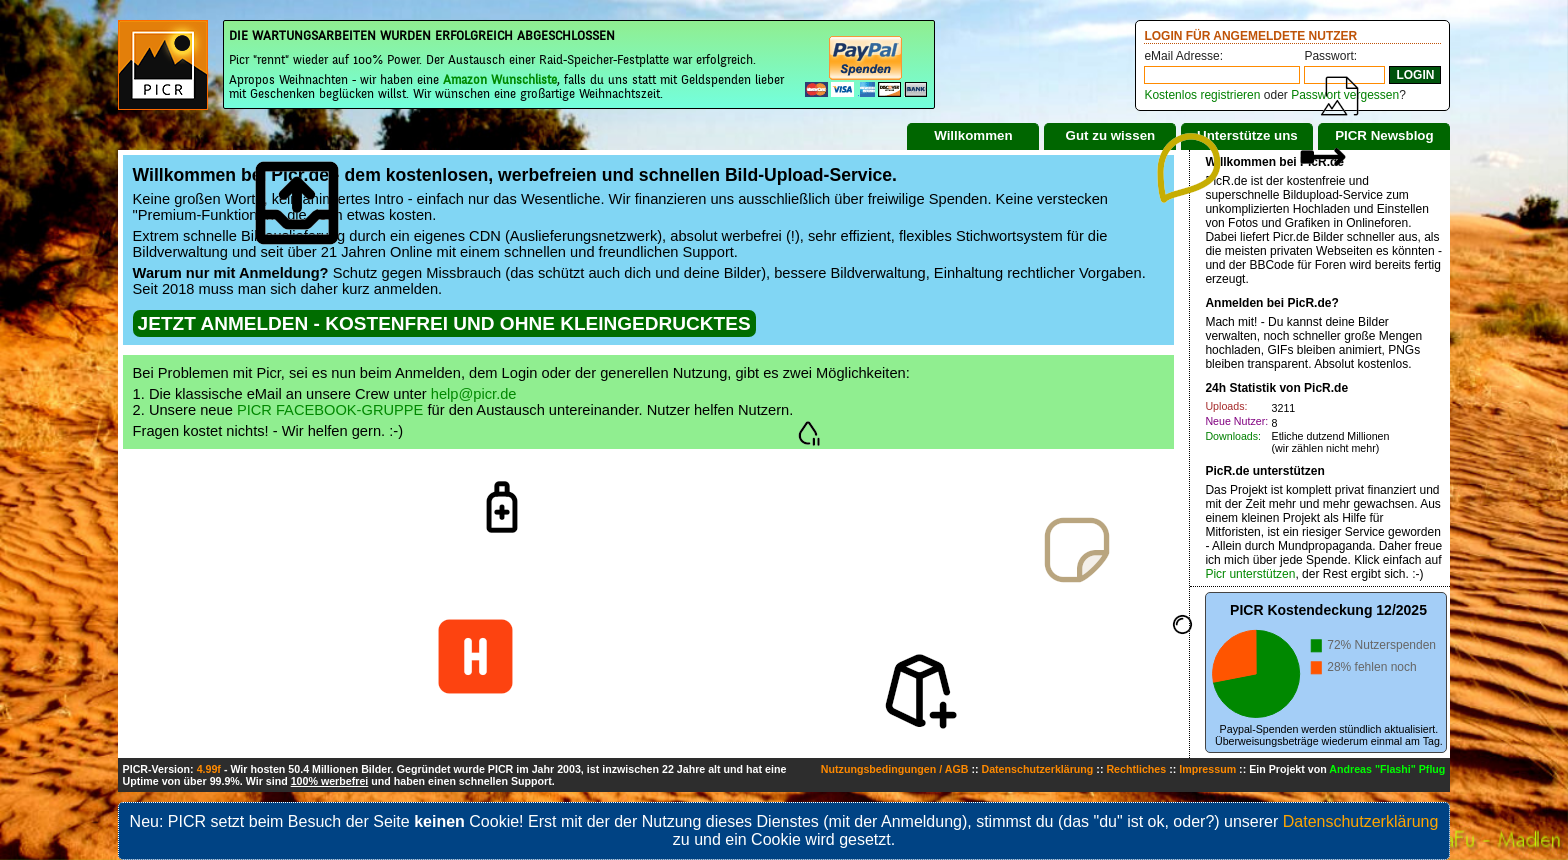 This screenshot has height=860, width=1568. What do you see at coordinates (1189, 168) in the screenshot?
I see `open the Storytel audiobook app` at bounding box center [1189, 168].